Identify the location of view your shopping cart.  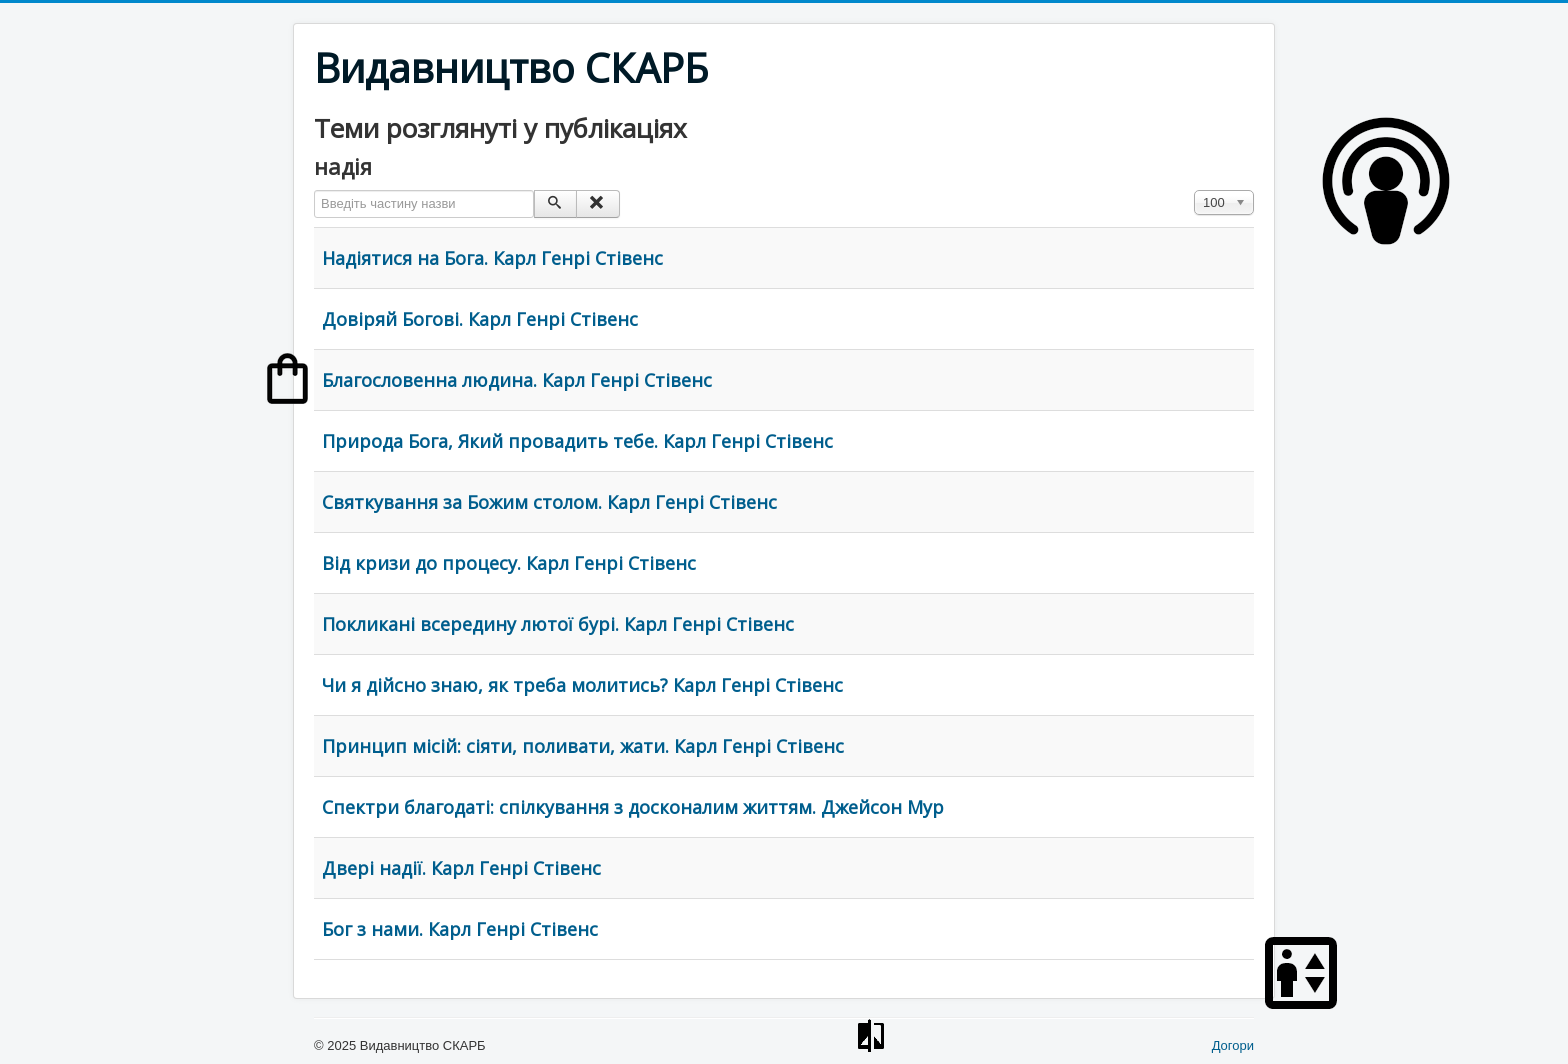
(287, 378).